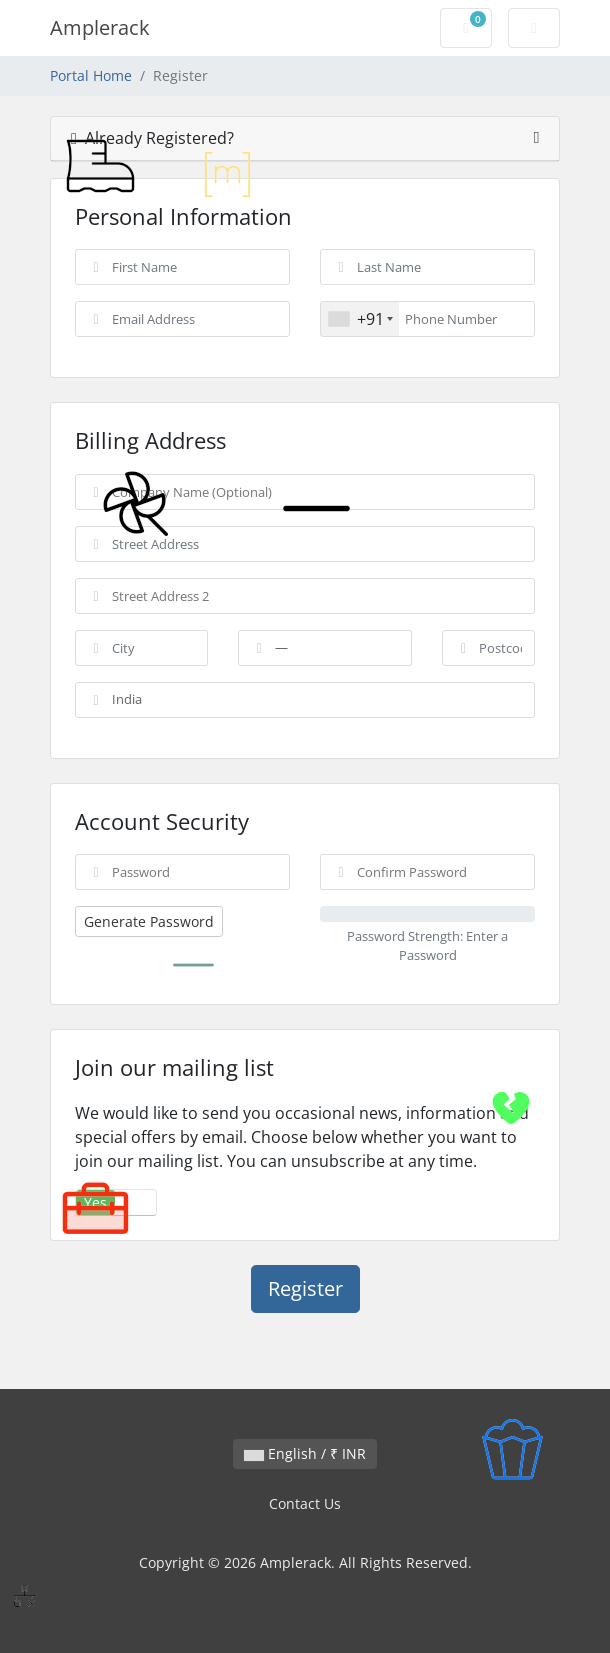 The width and height of the screenshot is (610, 1653). Describe the element at coordinates (512, 1451) in the screenshot. I see `browse movies or entertainment content` at that location.